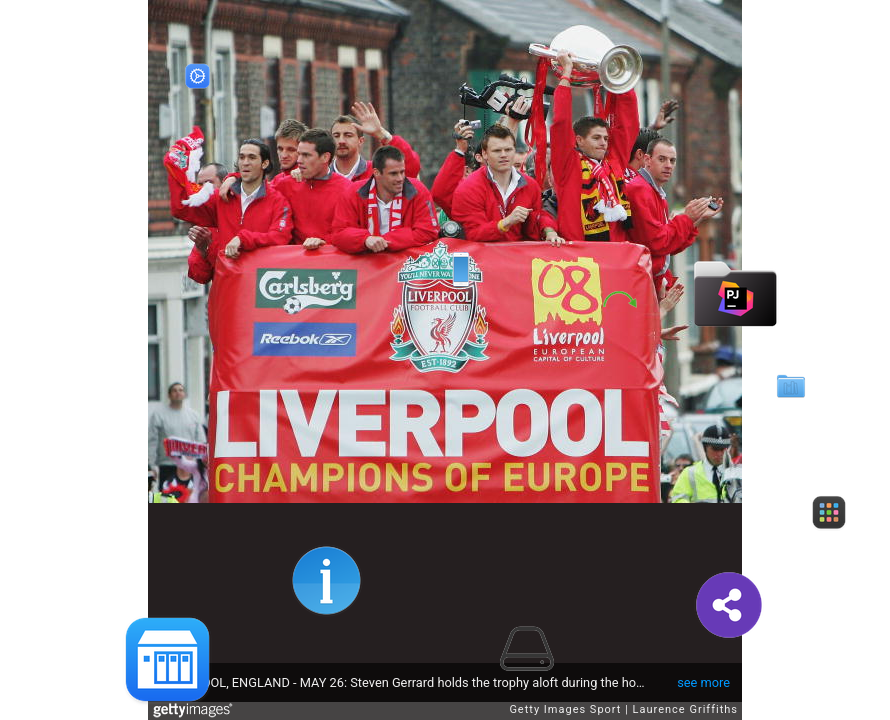 The image size is (890, 720). What do you see at coordinates (791, 386) in the screenshot?
I see `open media library folder` at bounding box center [791, 386].